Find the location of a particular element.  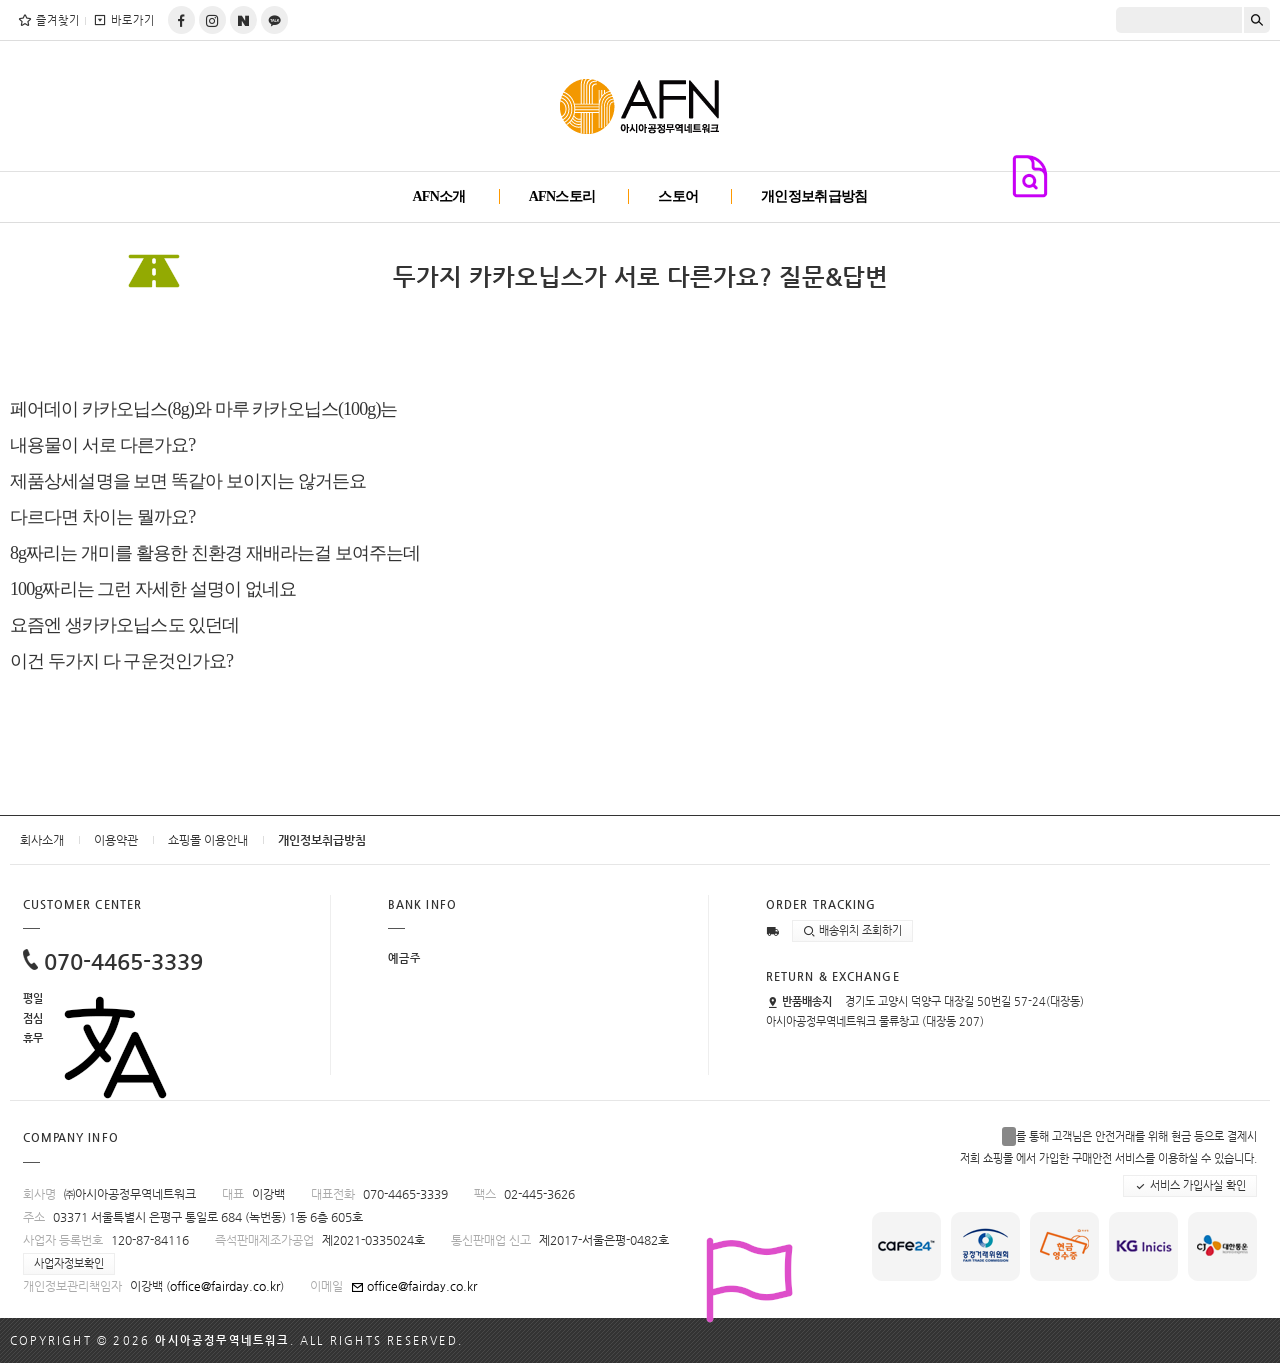

flag or report content is located at coordinates (749, 1280).